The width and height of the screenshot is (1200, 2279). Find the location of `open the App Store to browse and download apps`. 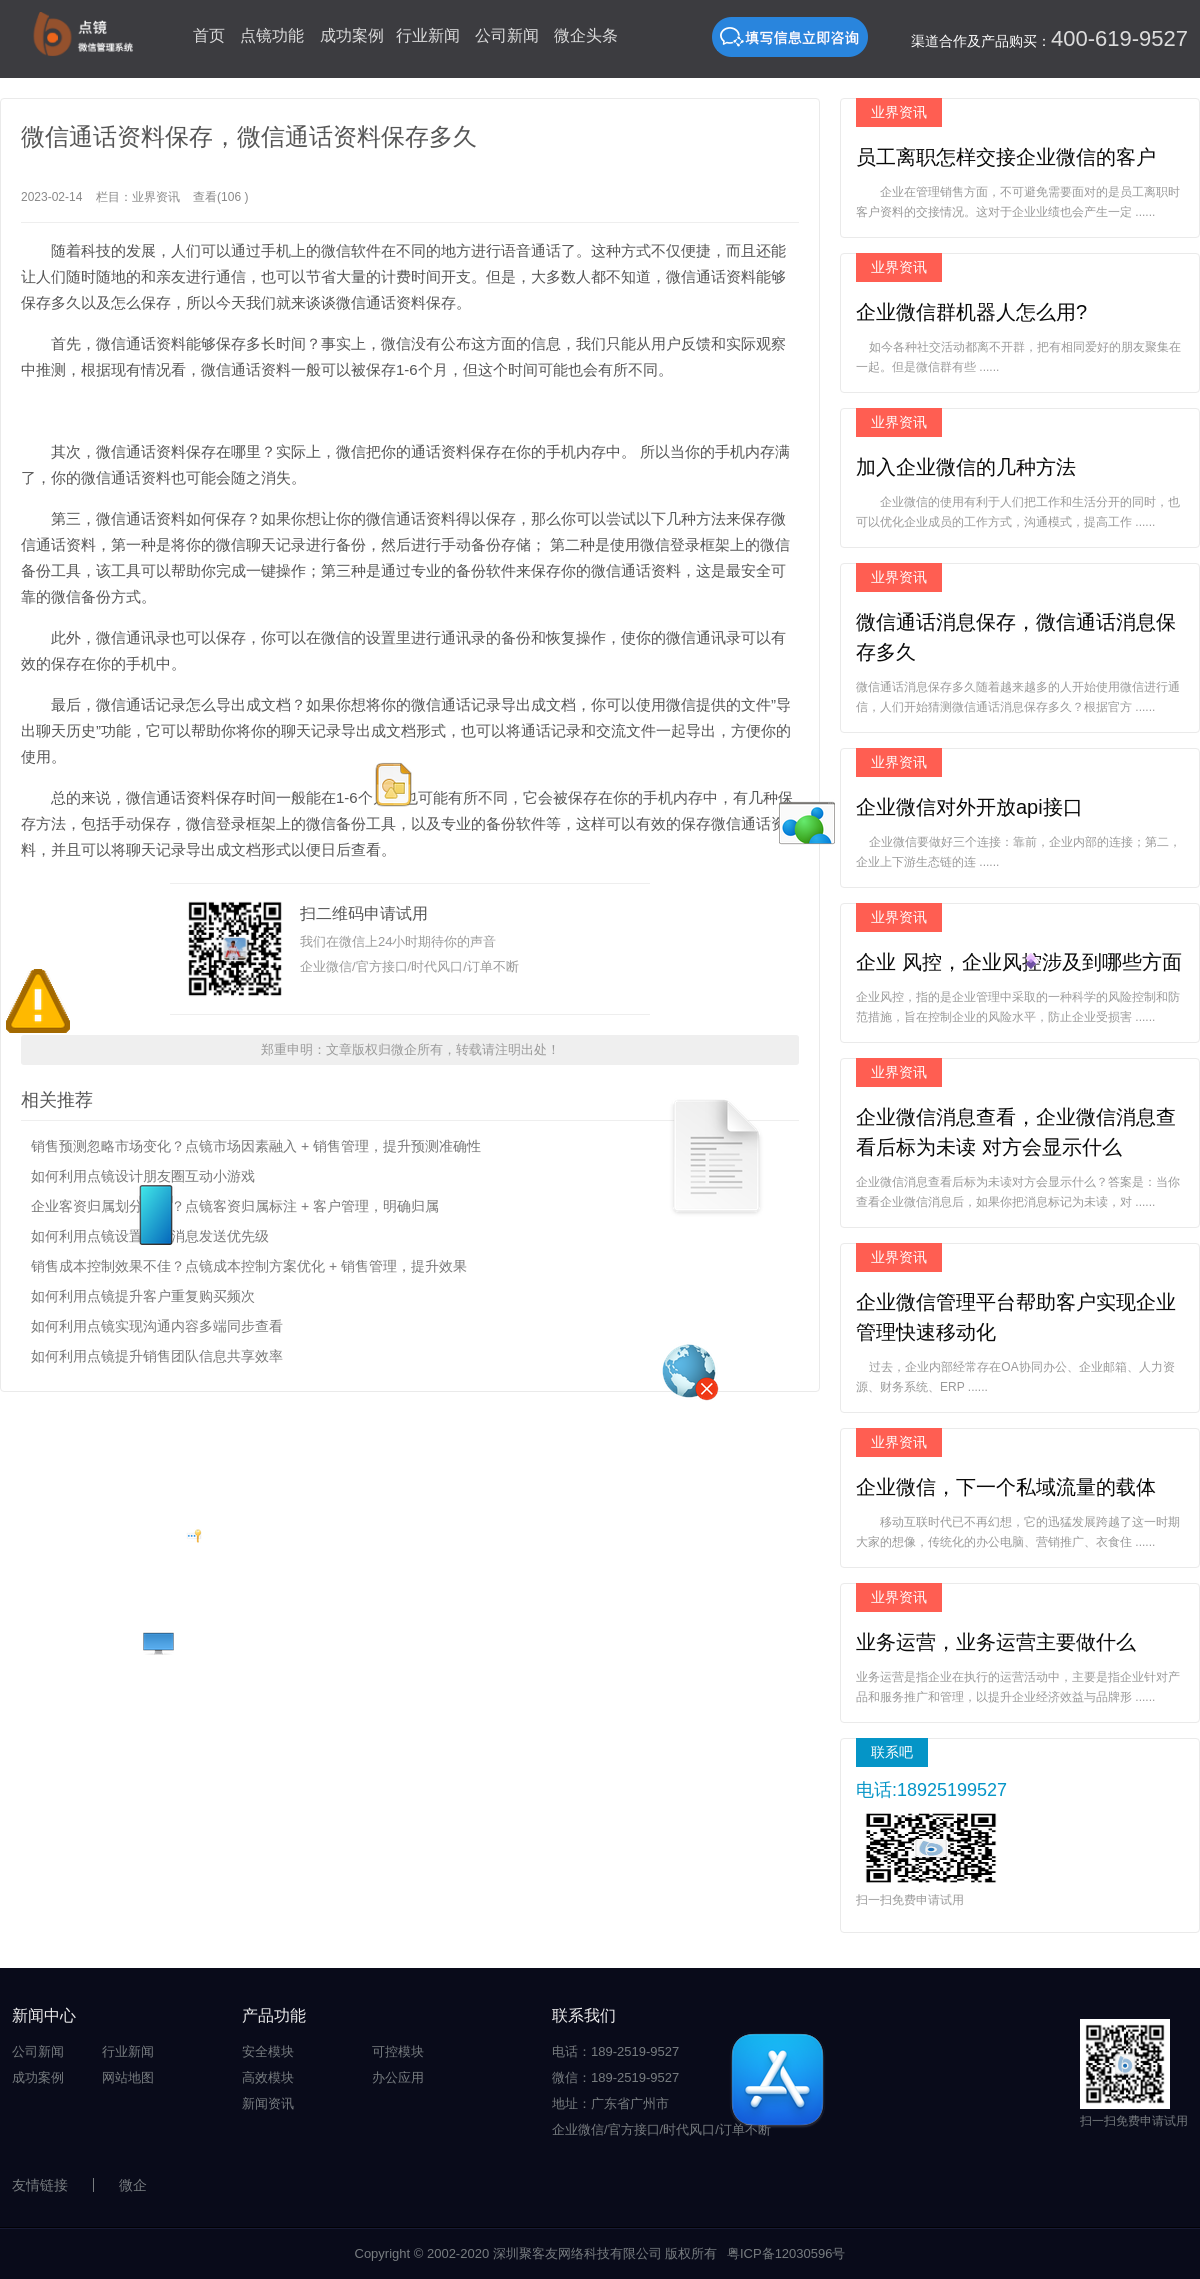

open the App Store to browse and download apps is located at coordinates (777, 2079).